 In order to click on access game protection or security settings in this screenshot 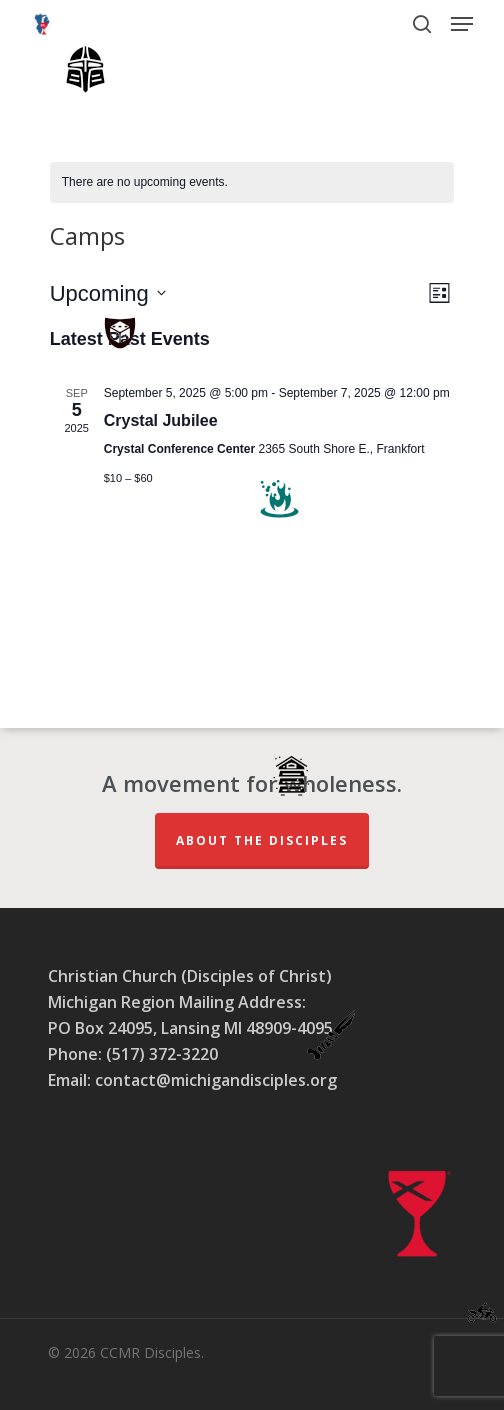, I will do `click(120, 333)`.